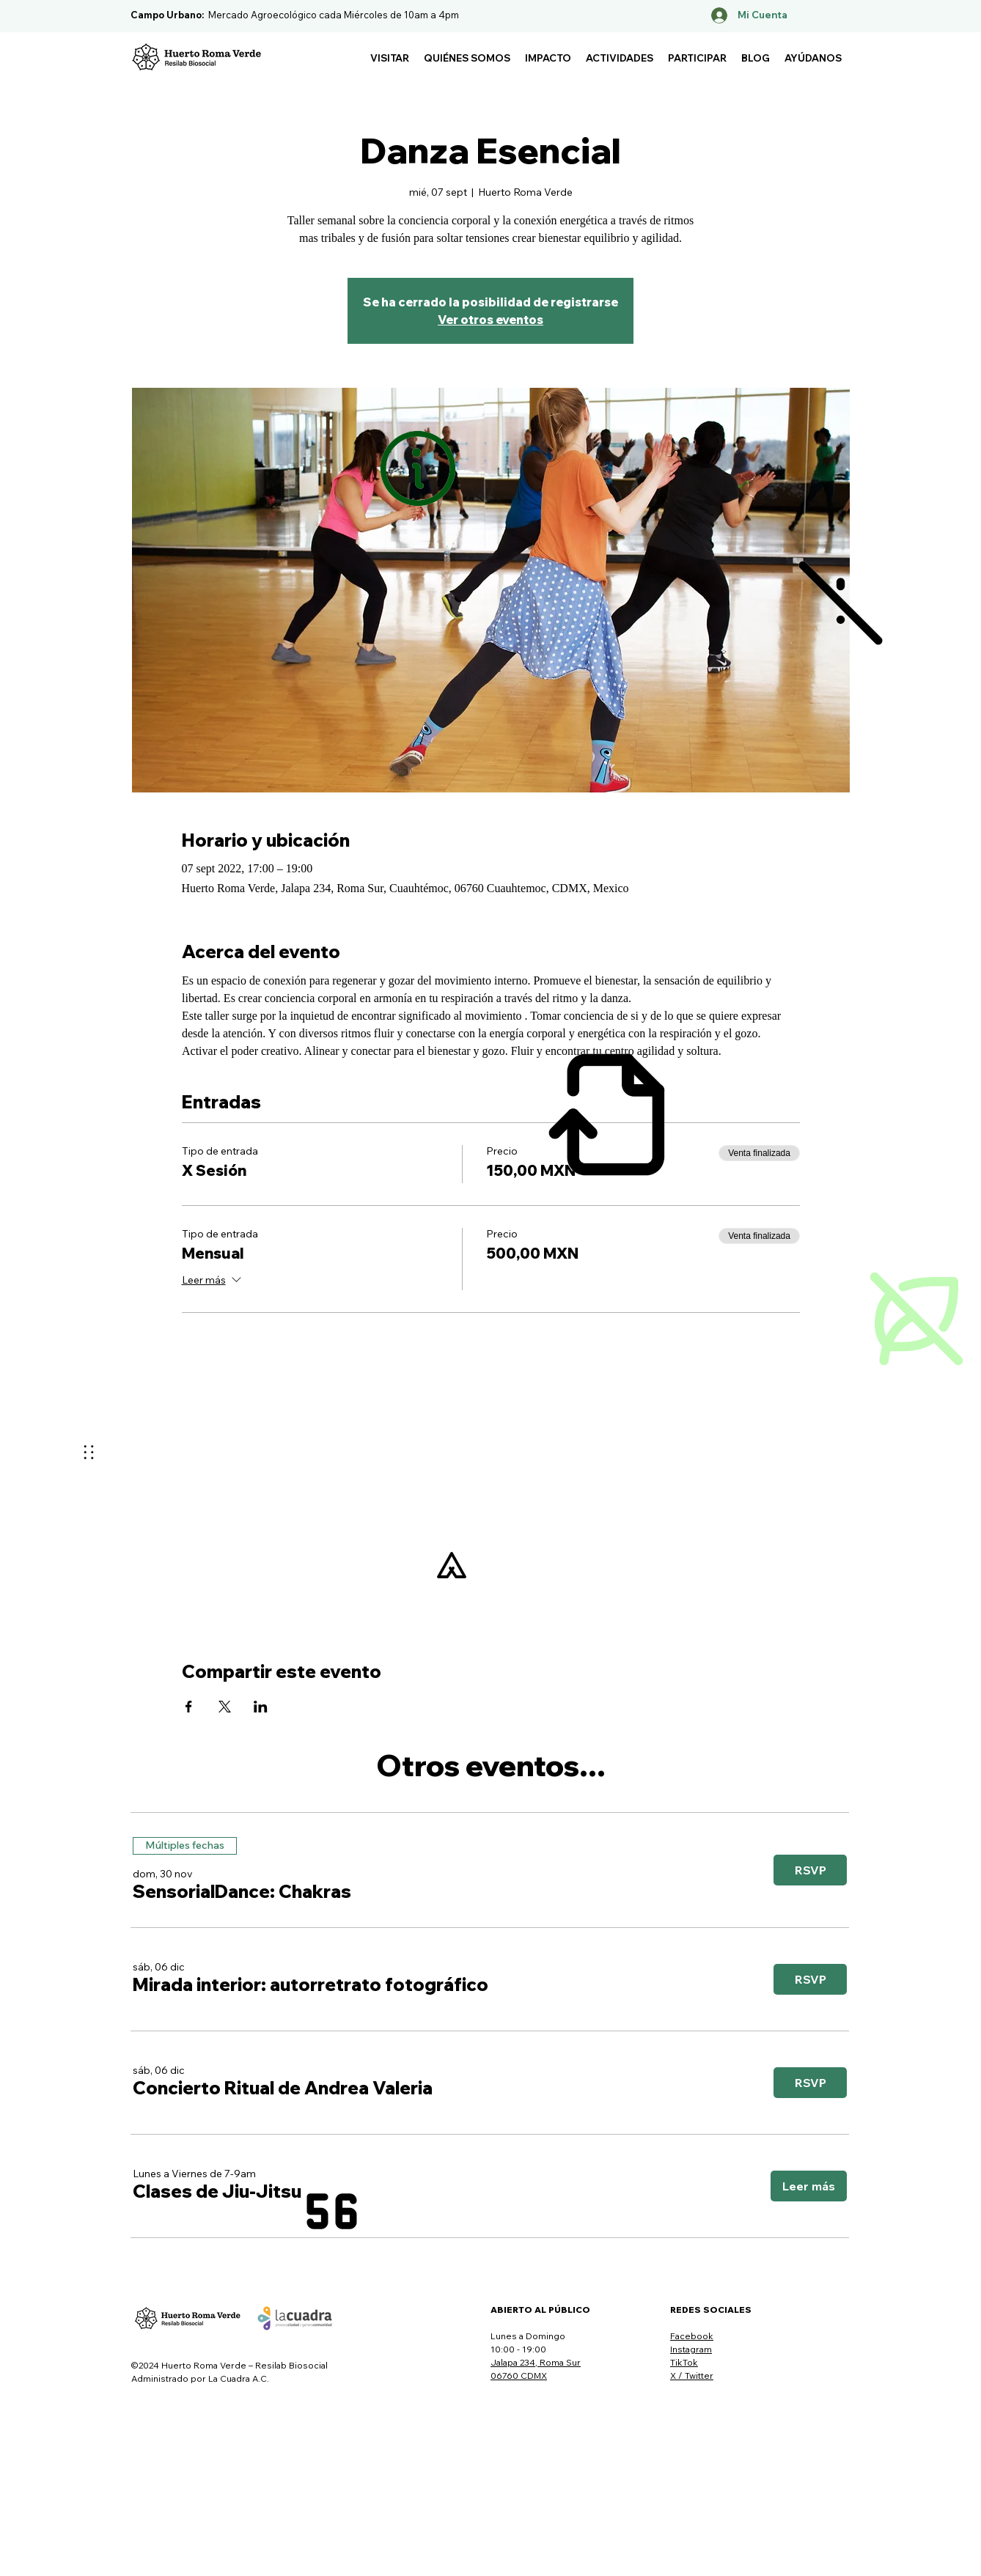  What do you see at coordinates (840, 603) in the screenshot?
I see `alerts or notifications are disabled` at bounding box center [840, 603].